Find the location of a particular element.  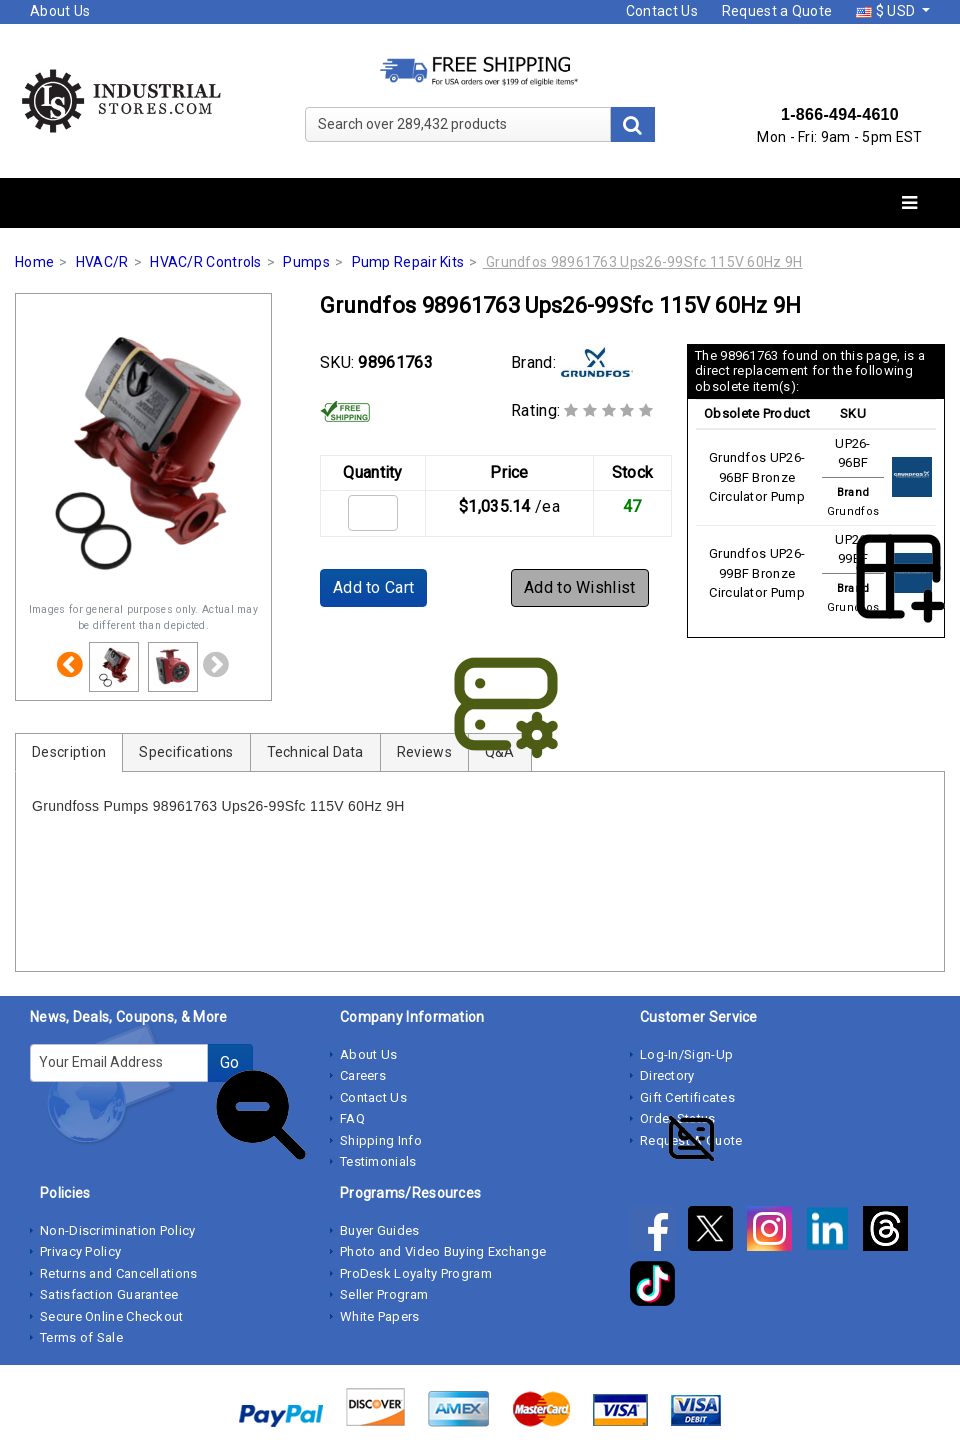

disable identity verification is located at coordinates (691, 1138).